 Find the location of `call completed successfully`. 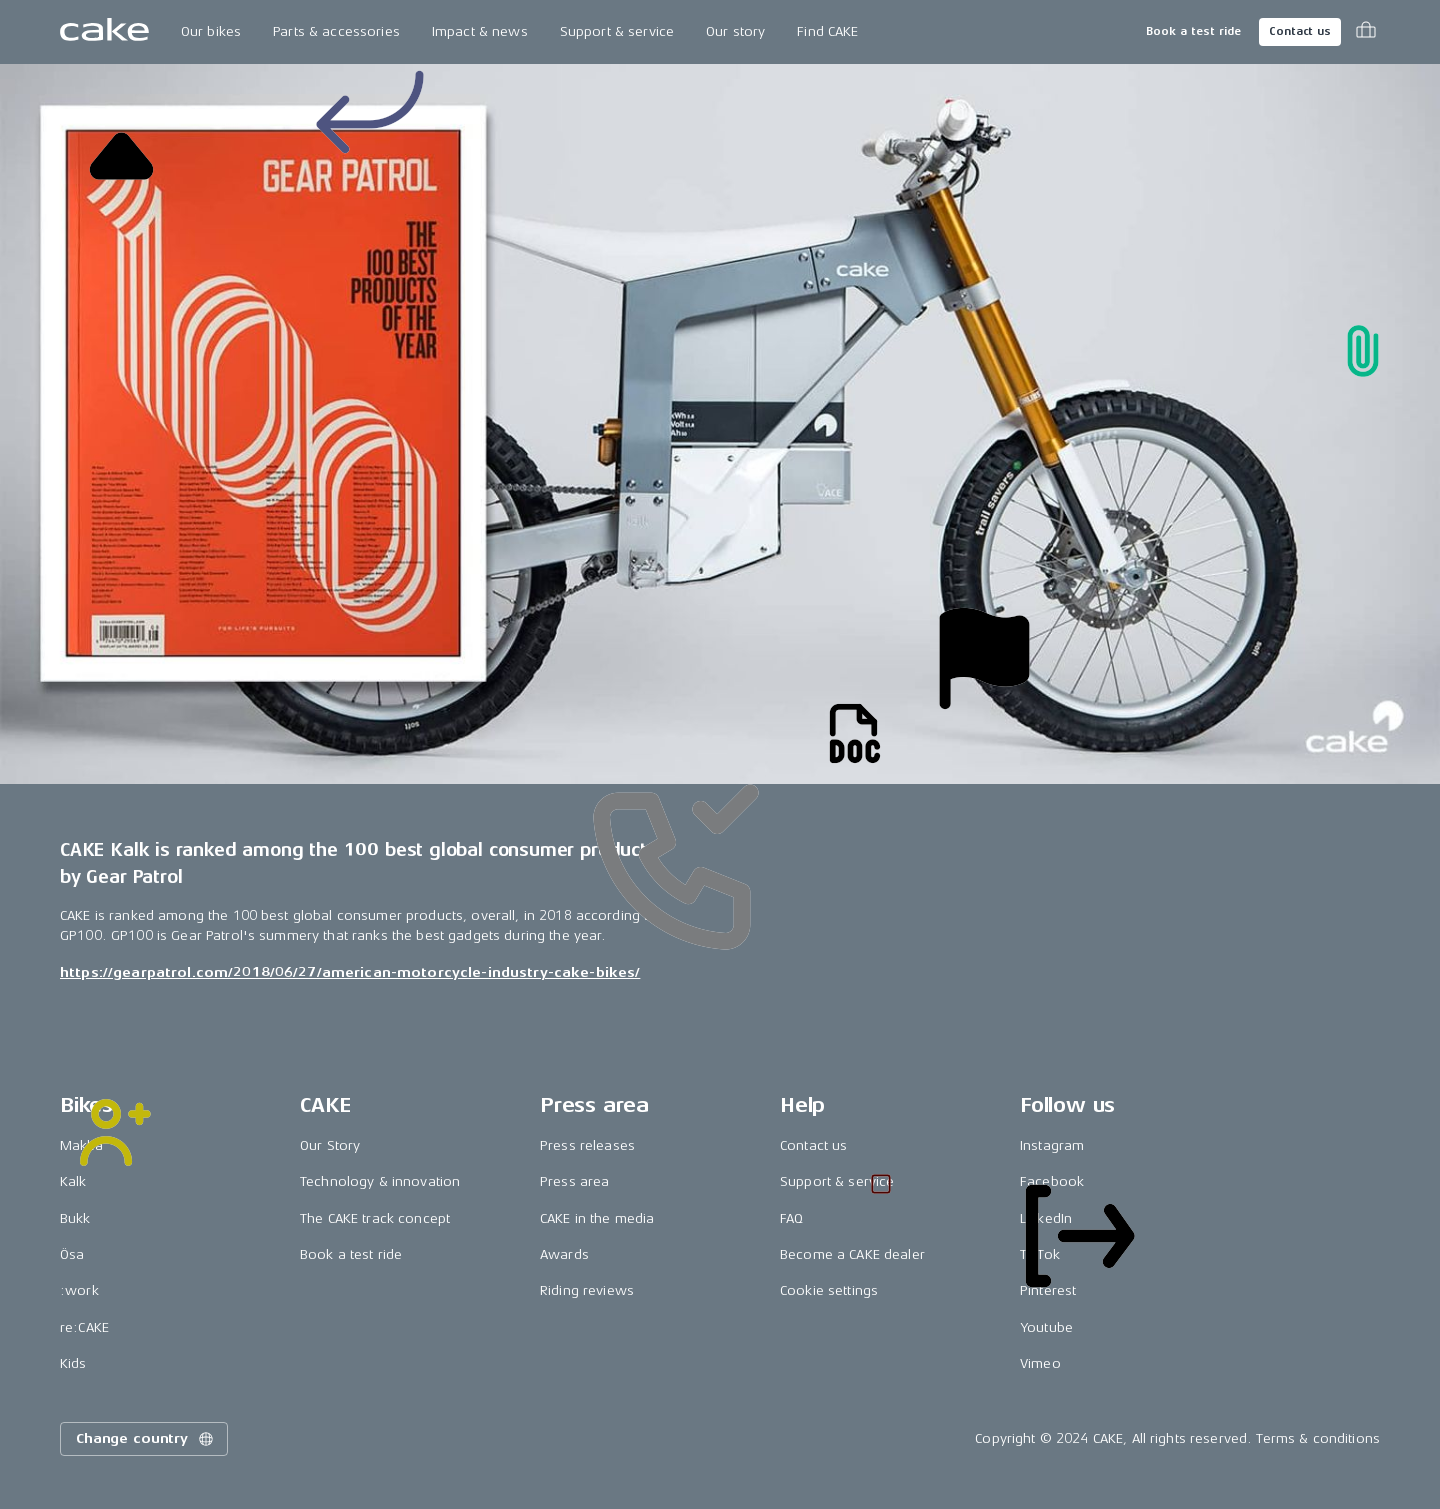

call completed successfully is located at coordinates (676, 867).